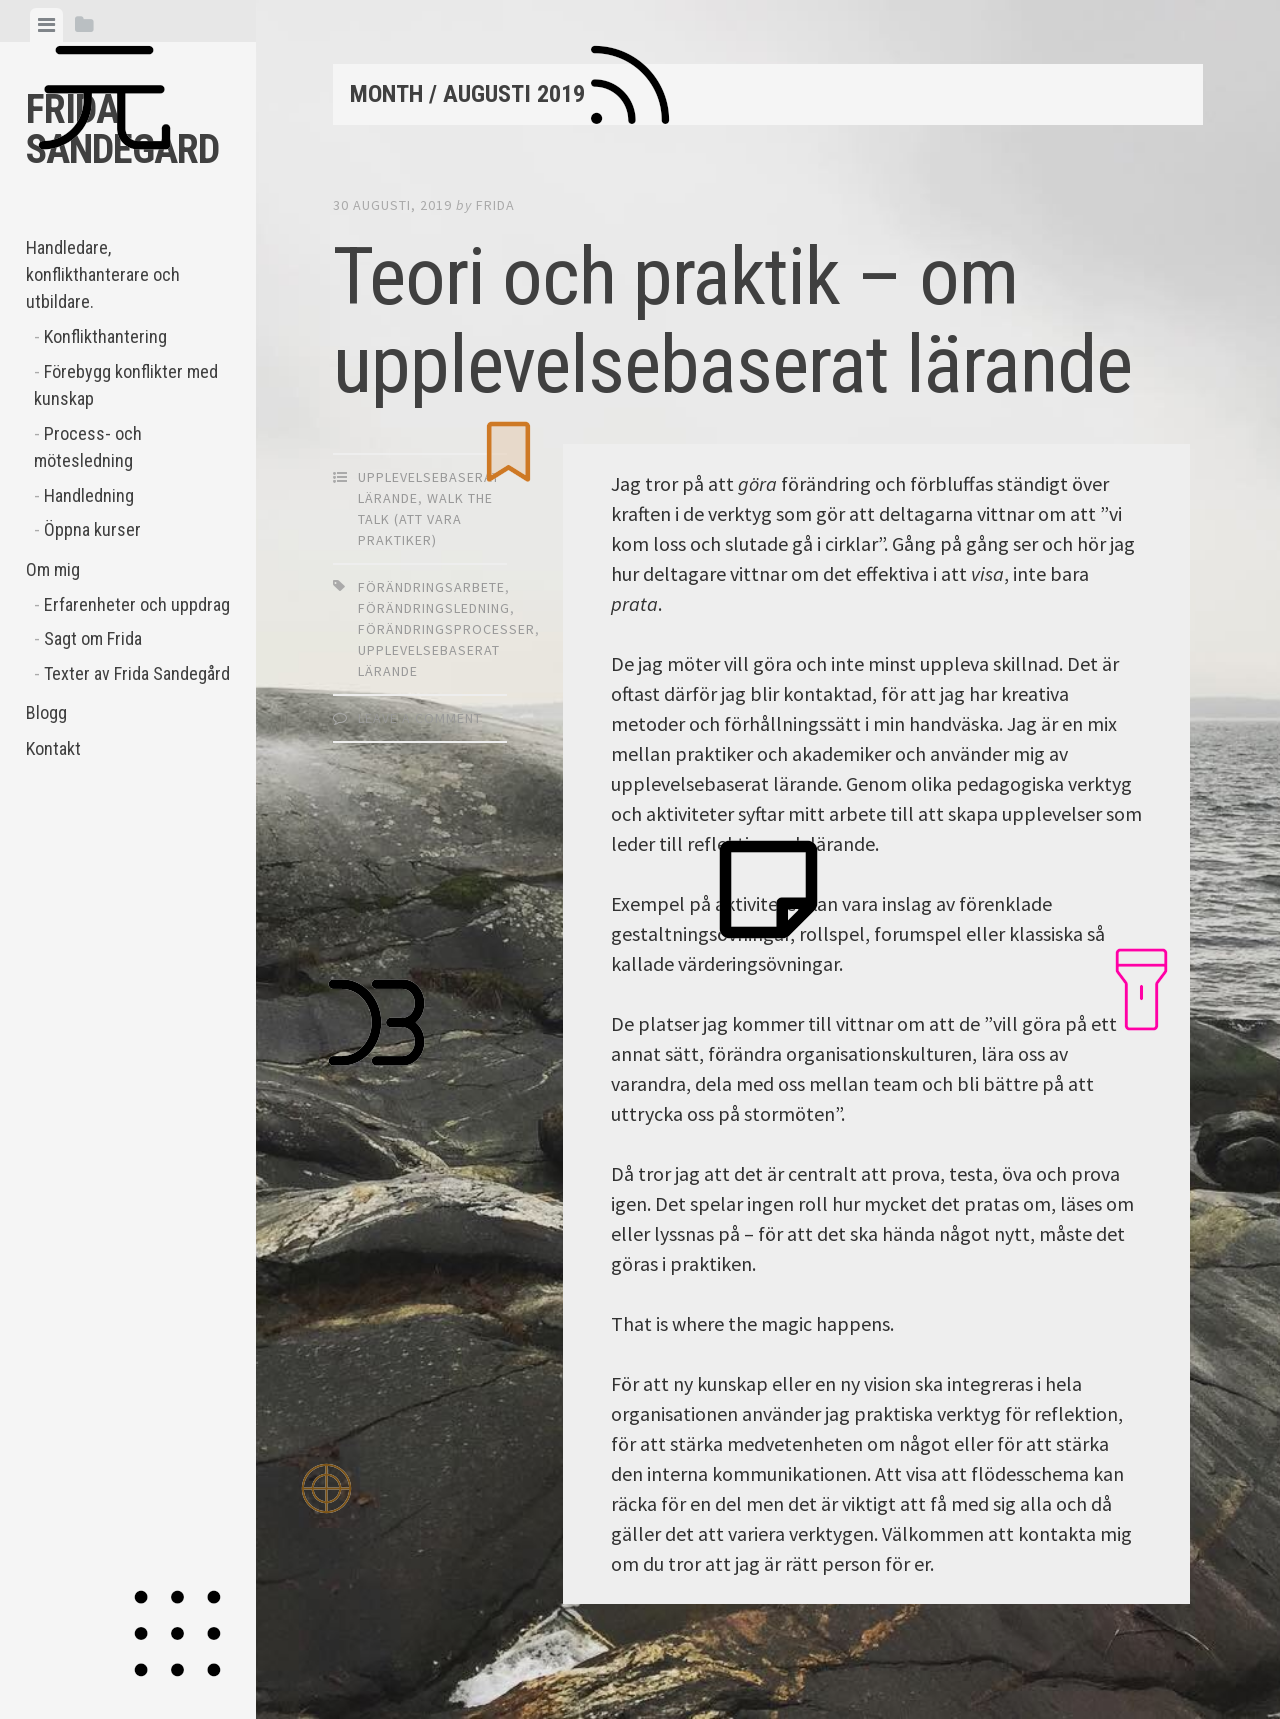 The width and height of the screenshot is (1280, 1719). Describe the element at coordinates (104, 100) in the screenshot. I see `view prices in chinese yuan` at that location.